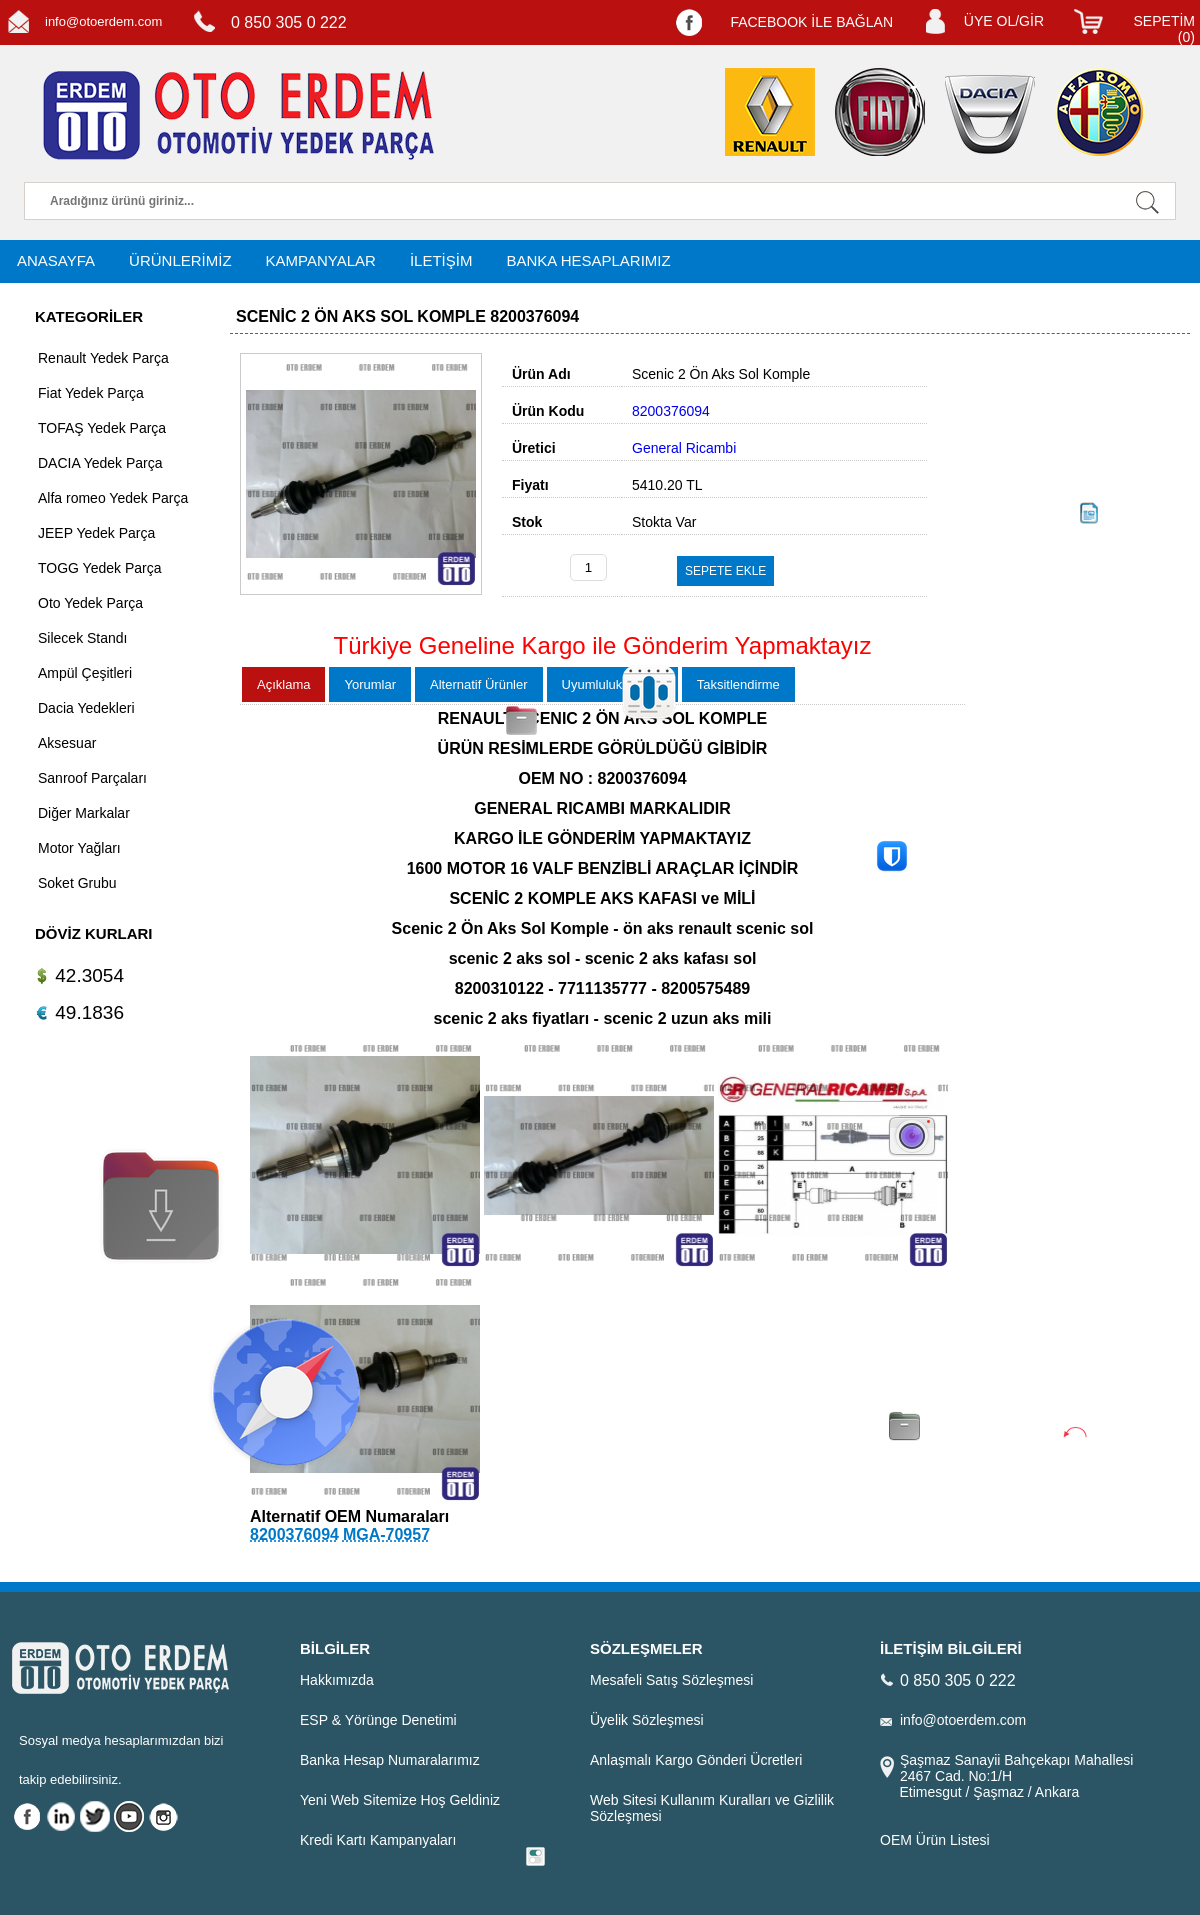  I want to click on open cheese webcam application, so click(912, 1136).